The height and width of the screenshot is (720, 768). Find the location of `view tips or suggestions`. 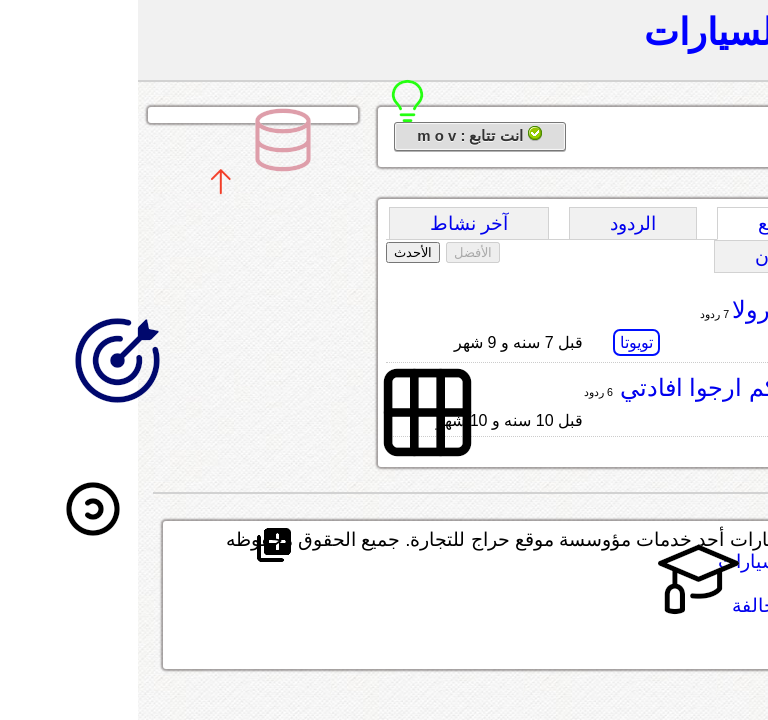

view tips or suggestions is located at coordinates (407, 101).